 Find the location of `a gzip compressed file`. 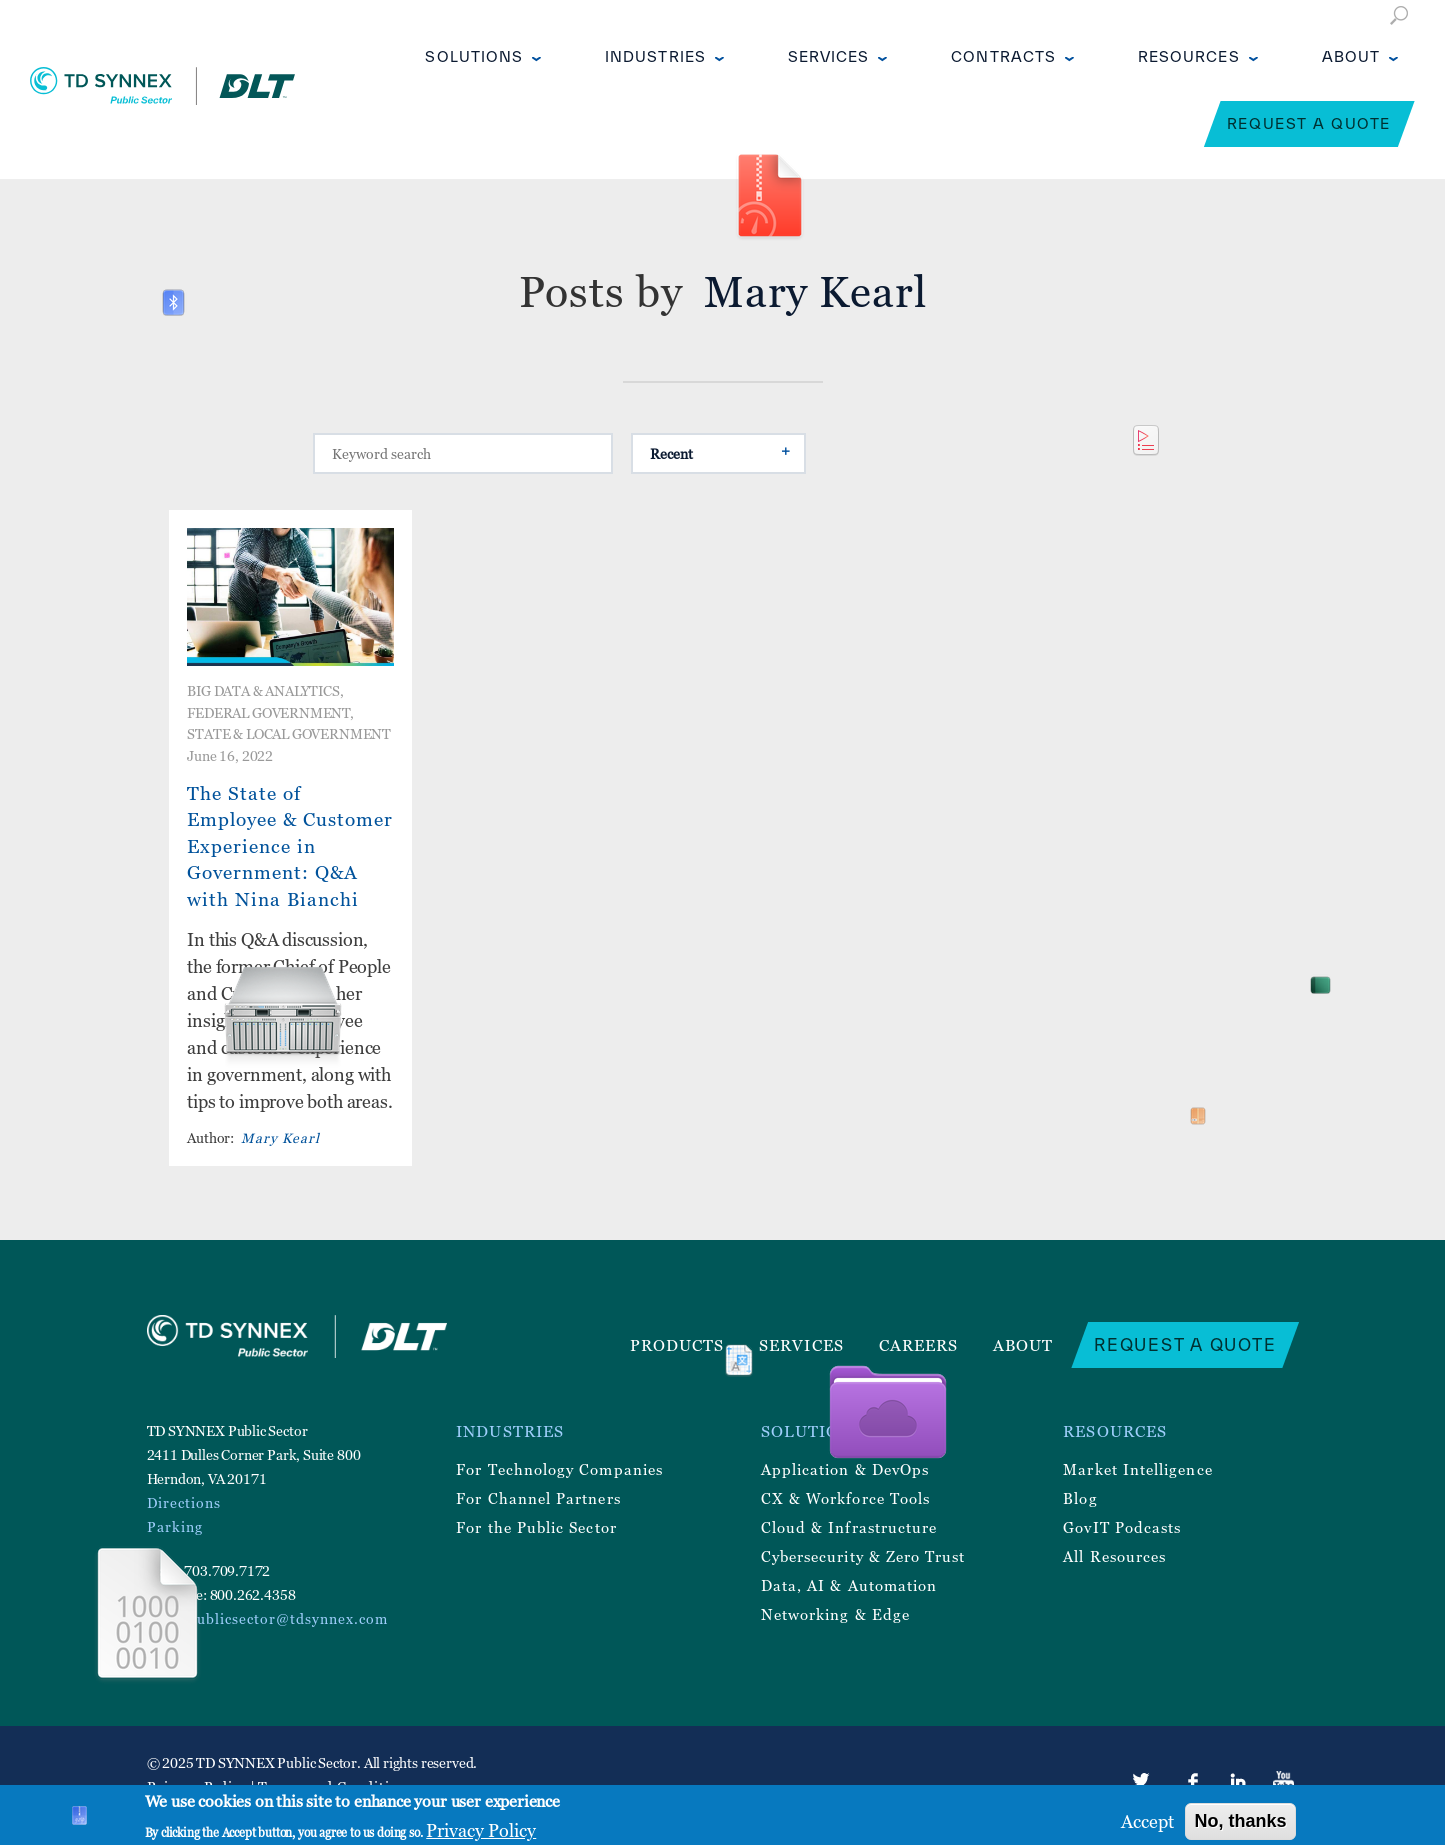

a gzip compressed file is located at coordinates (79, 1815).